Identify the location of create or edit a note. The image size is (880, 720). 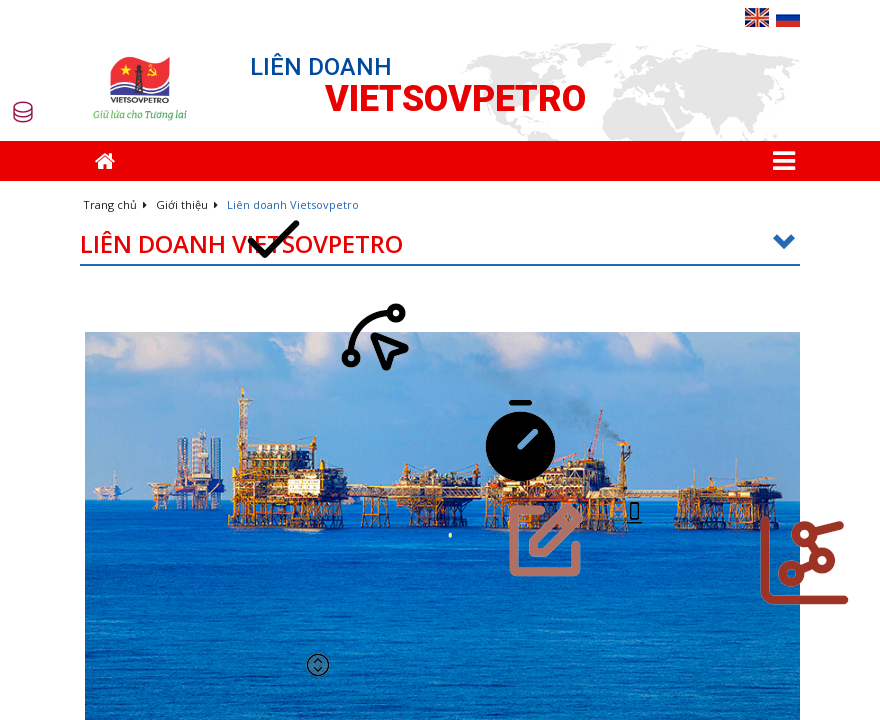
(545, 541).